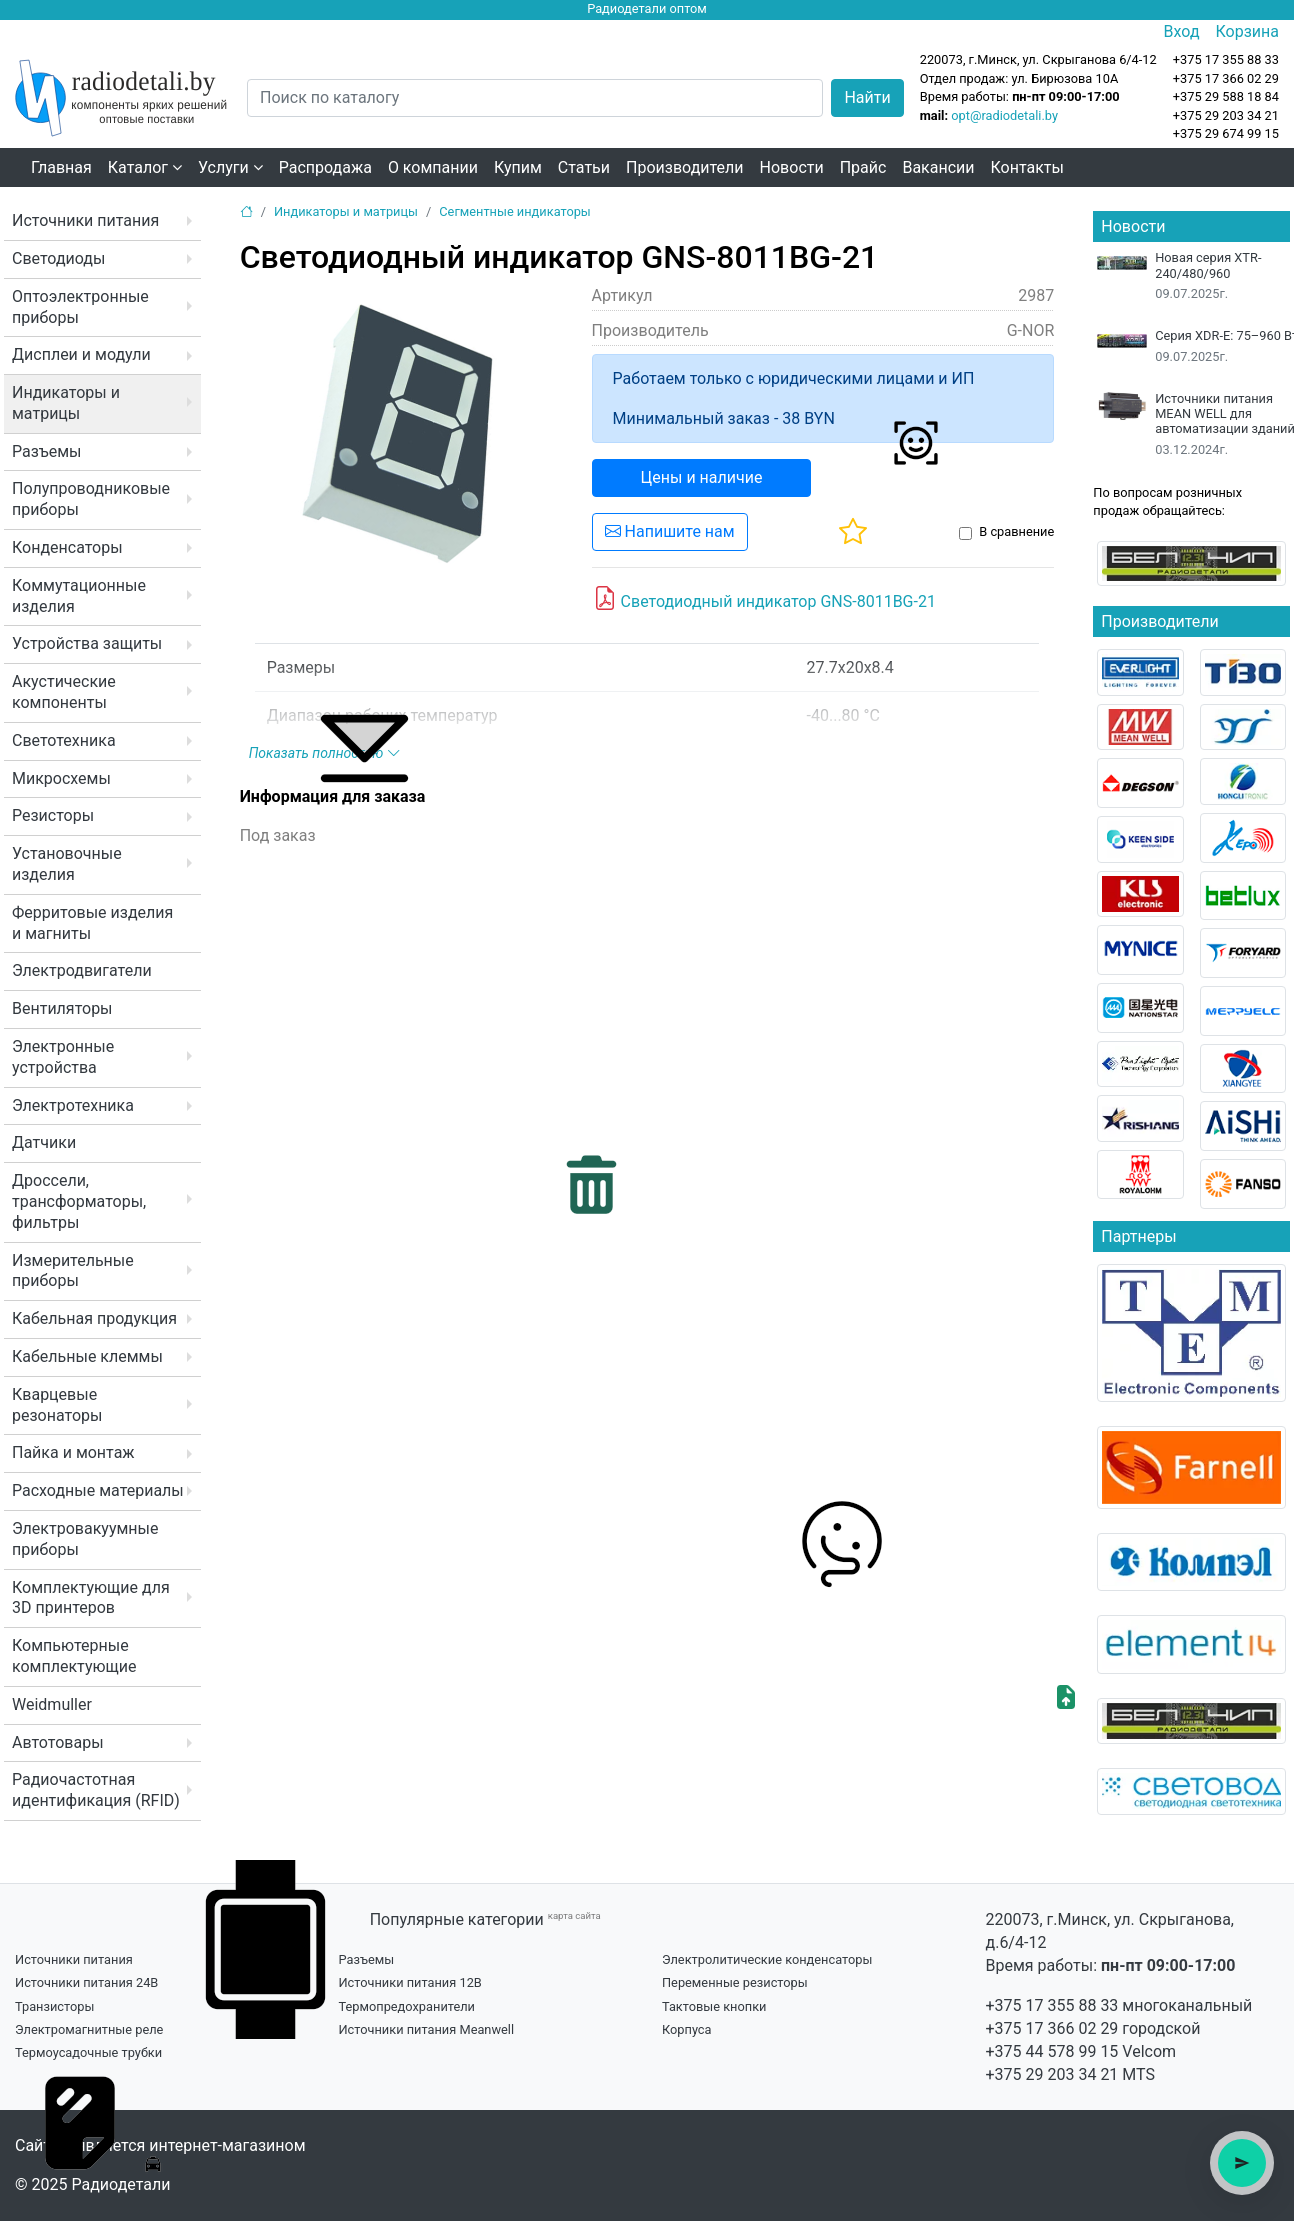  What do you see at coordinates (591, 1185) in the screenshot?
I see `delete selected item` at bounding box center [591, 1185].